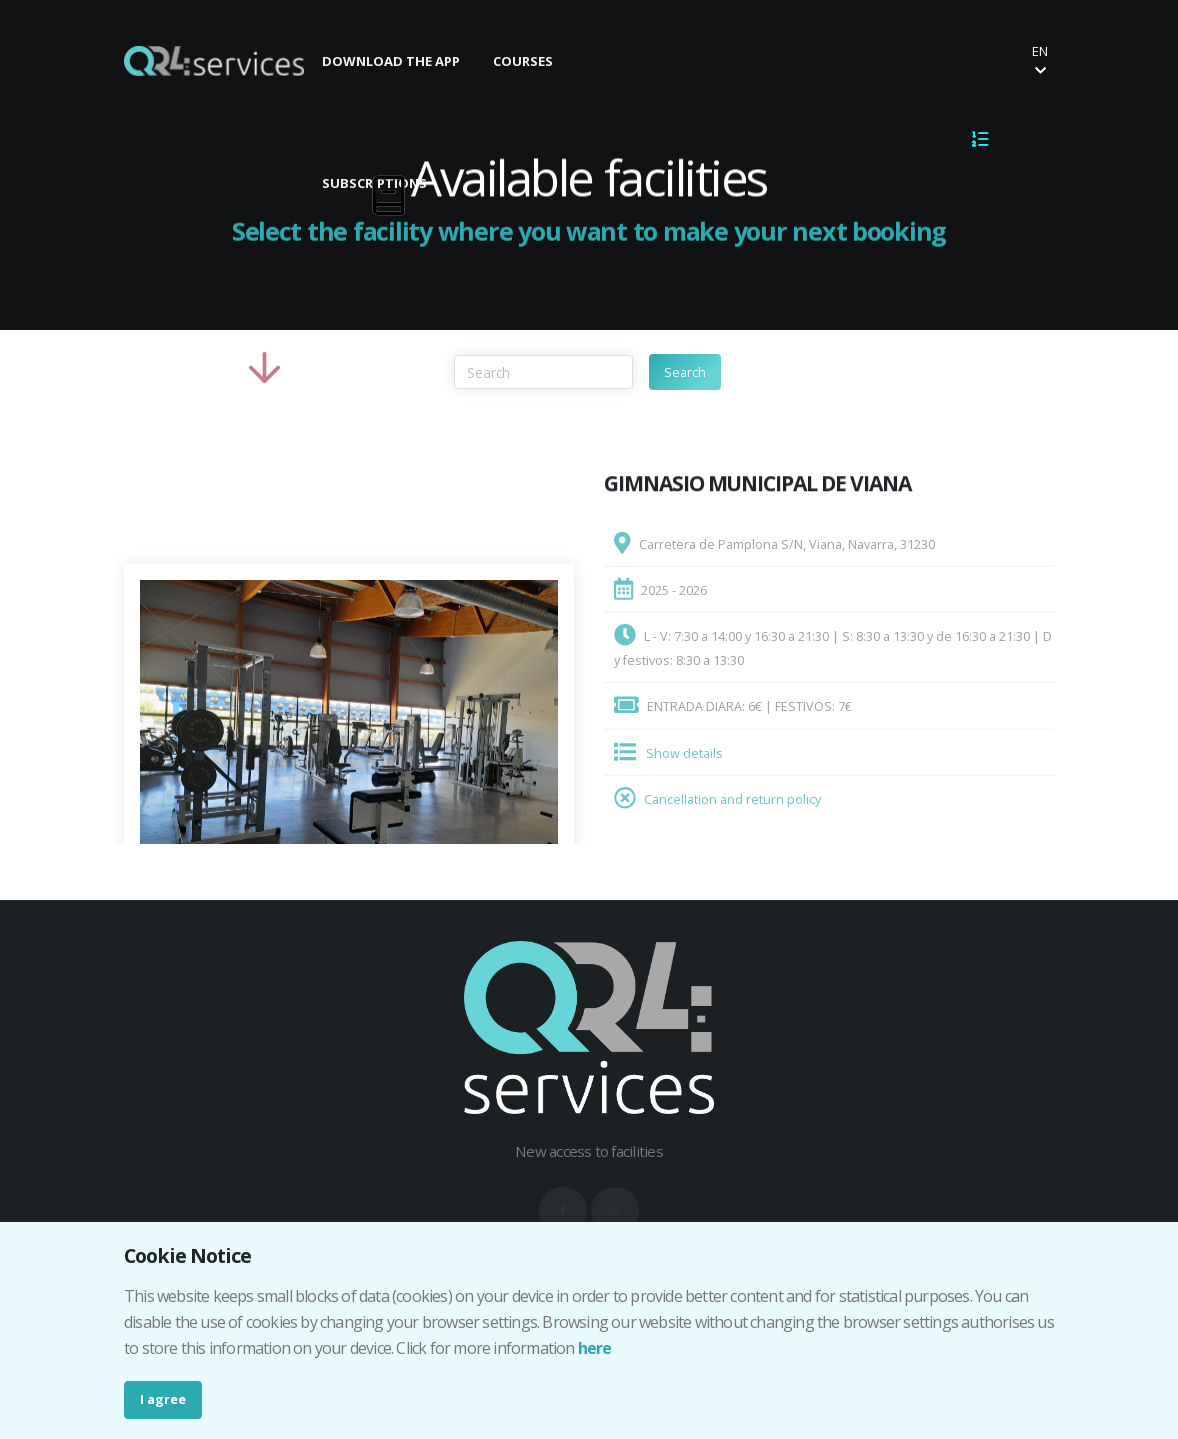  I want to click on remove a book from your library, so click(388, 195).